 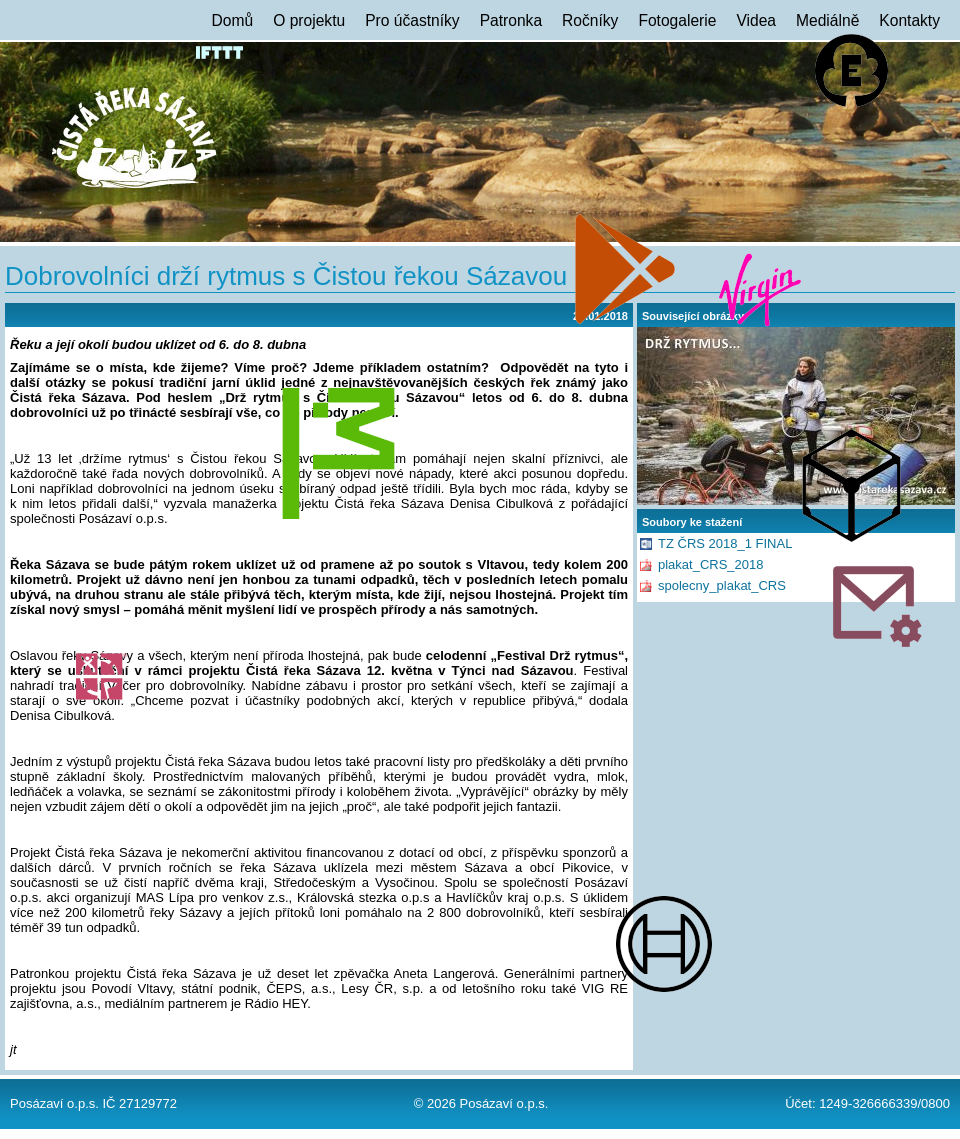 I want to click on open IFTTT automation app, so click(x=219, y=52).